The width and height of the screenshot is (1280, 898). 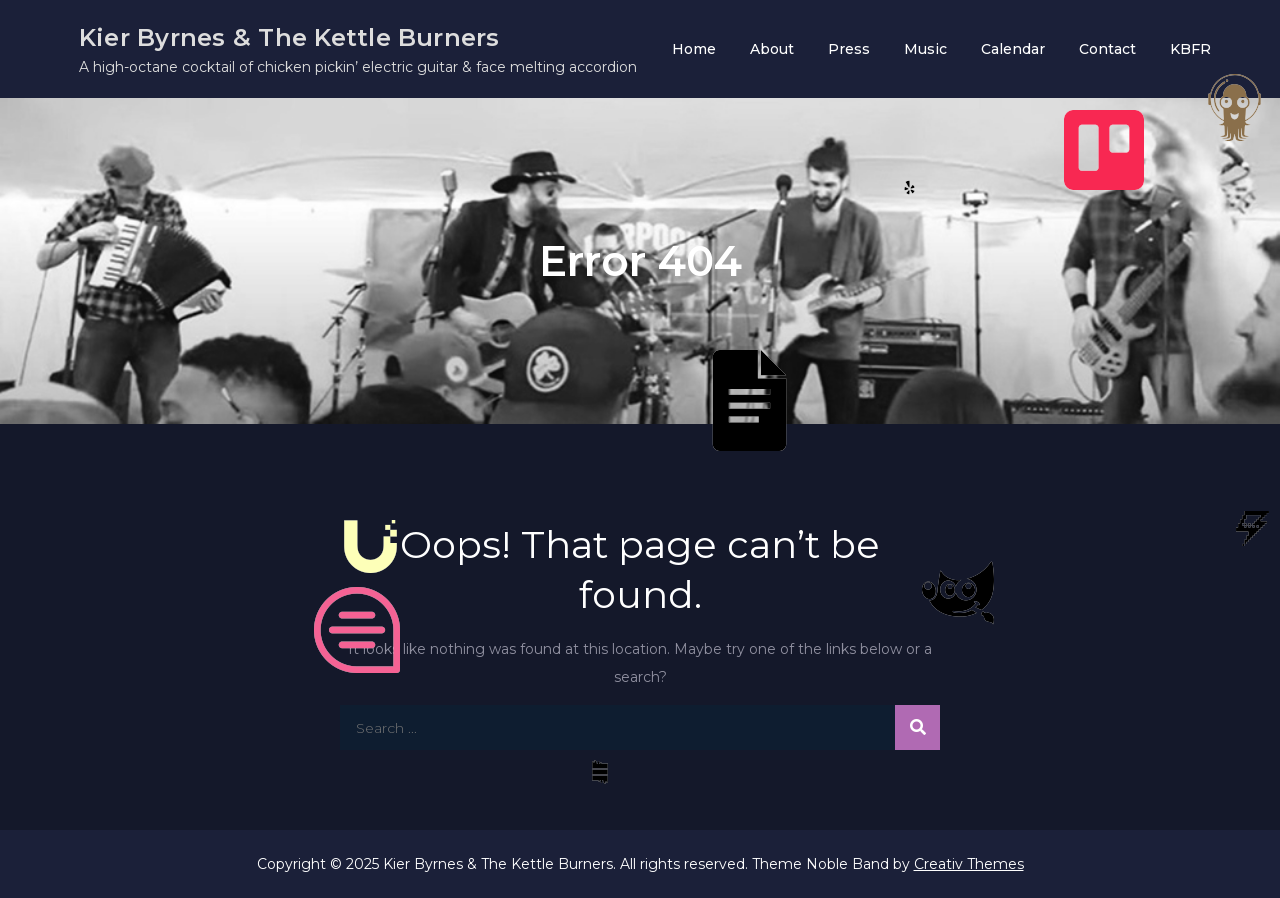 I want to click on open the yelp app, so click(x=909, y=187).